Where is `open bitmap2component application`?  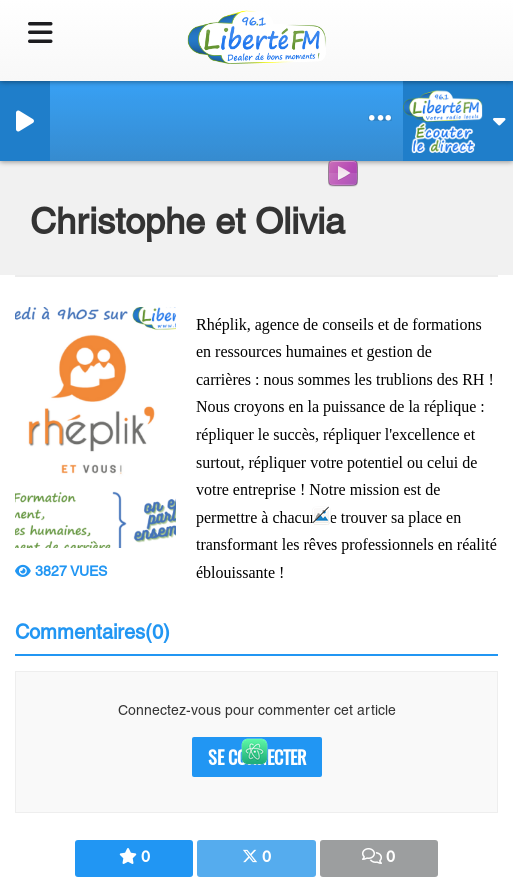
open bitmap2component application is located at coordinates (321, 515).